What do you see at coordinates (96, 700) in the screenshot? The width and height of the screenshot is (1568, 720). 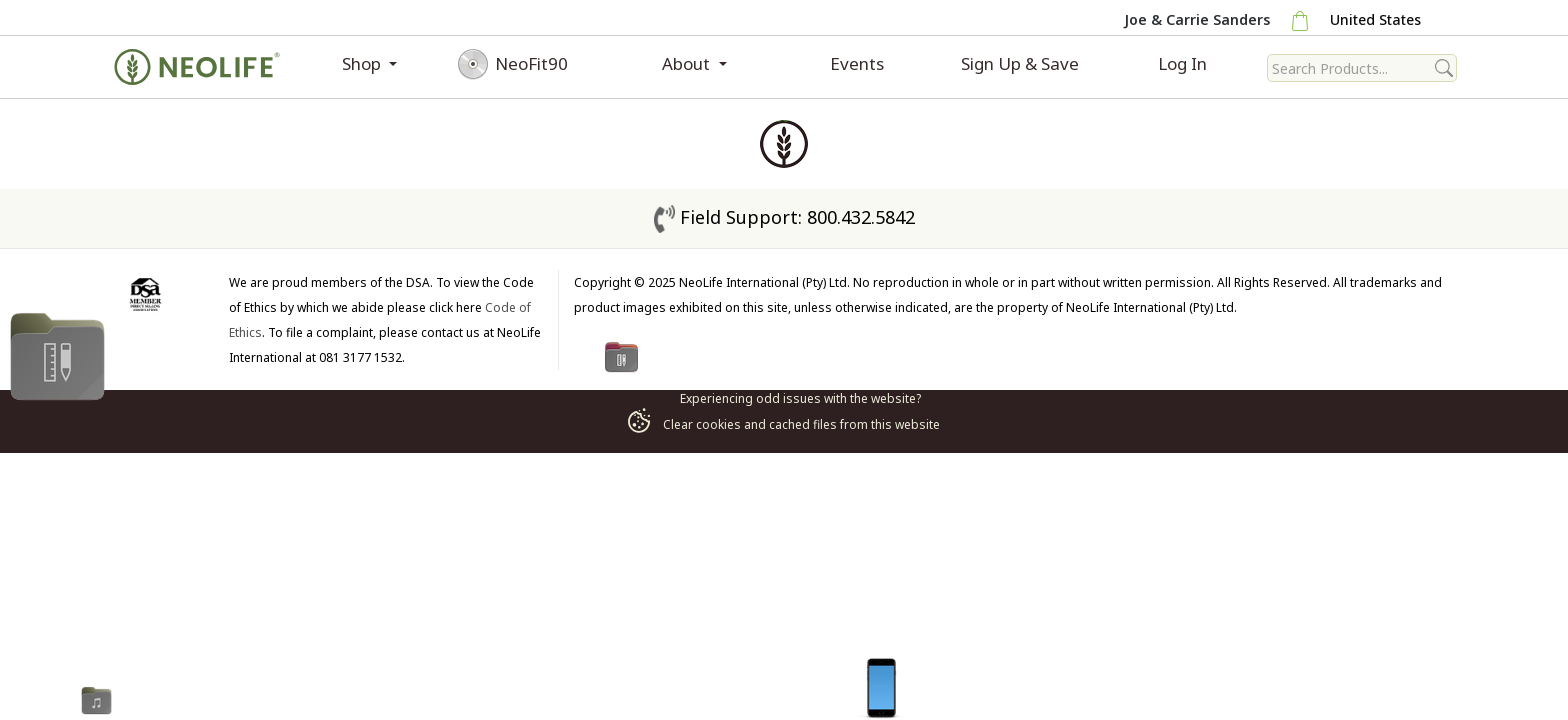 I see `open your music folder` at bounding box center [96, 700].